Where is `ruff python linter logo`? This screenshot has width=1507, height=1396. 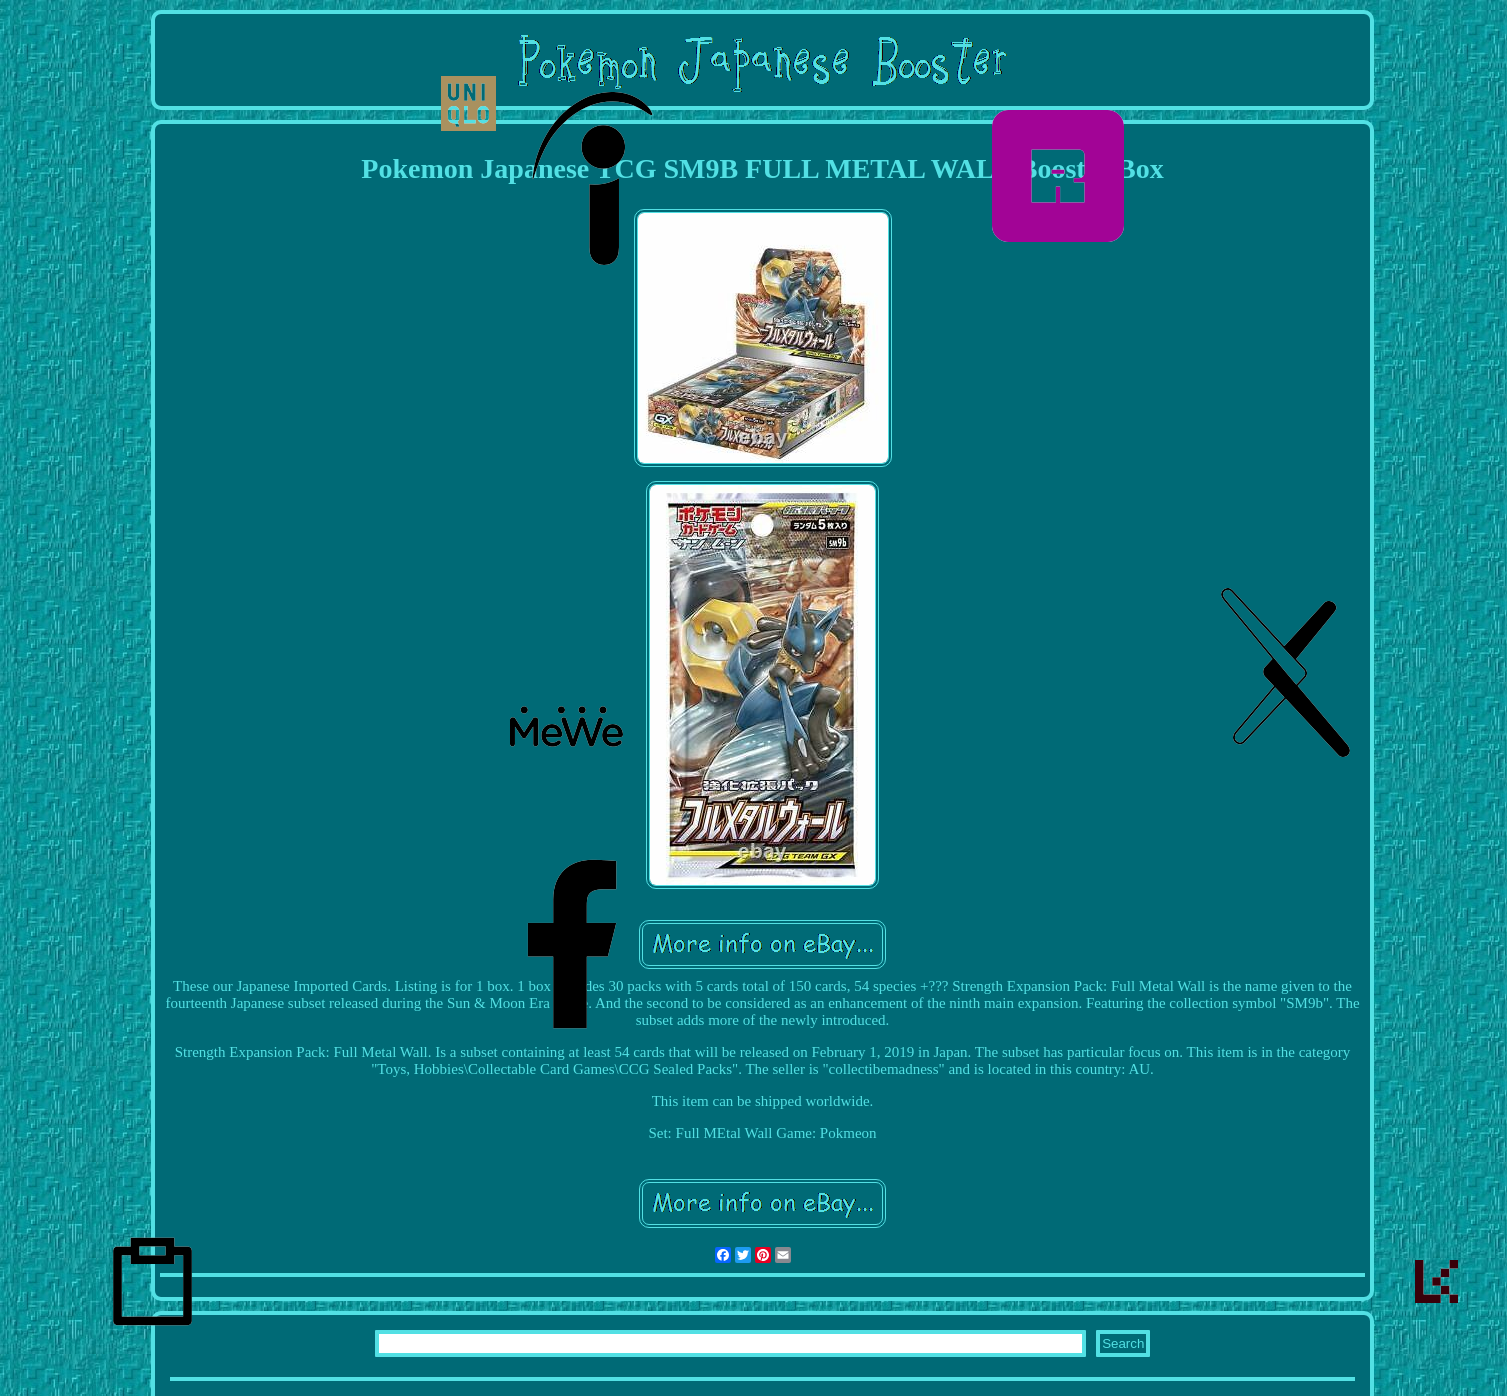 ruff python linter logo is located at coordinates (1058, 176).